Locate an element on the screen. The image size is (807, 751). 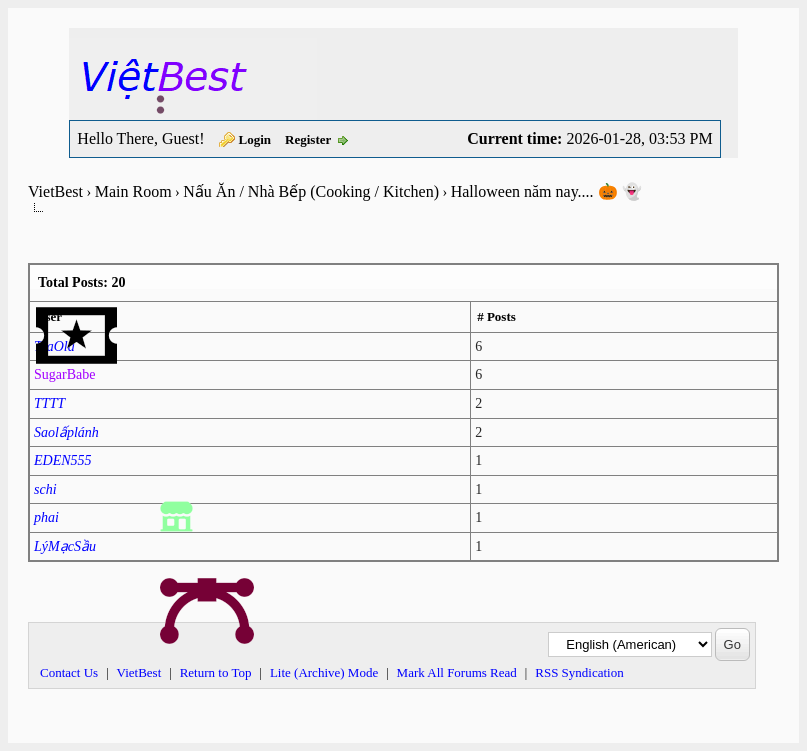
access more options or actions is located at coordinates (160, 104).